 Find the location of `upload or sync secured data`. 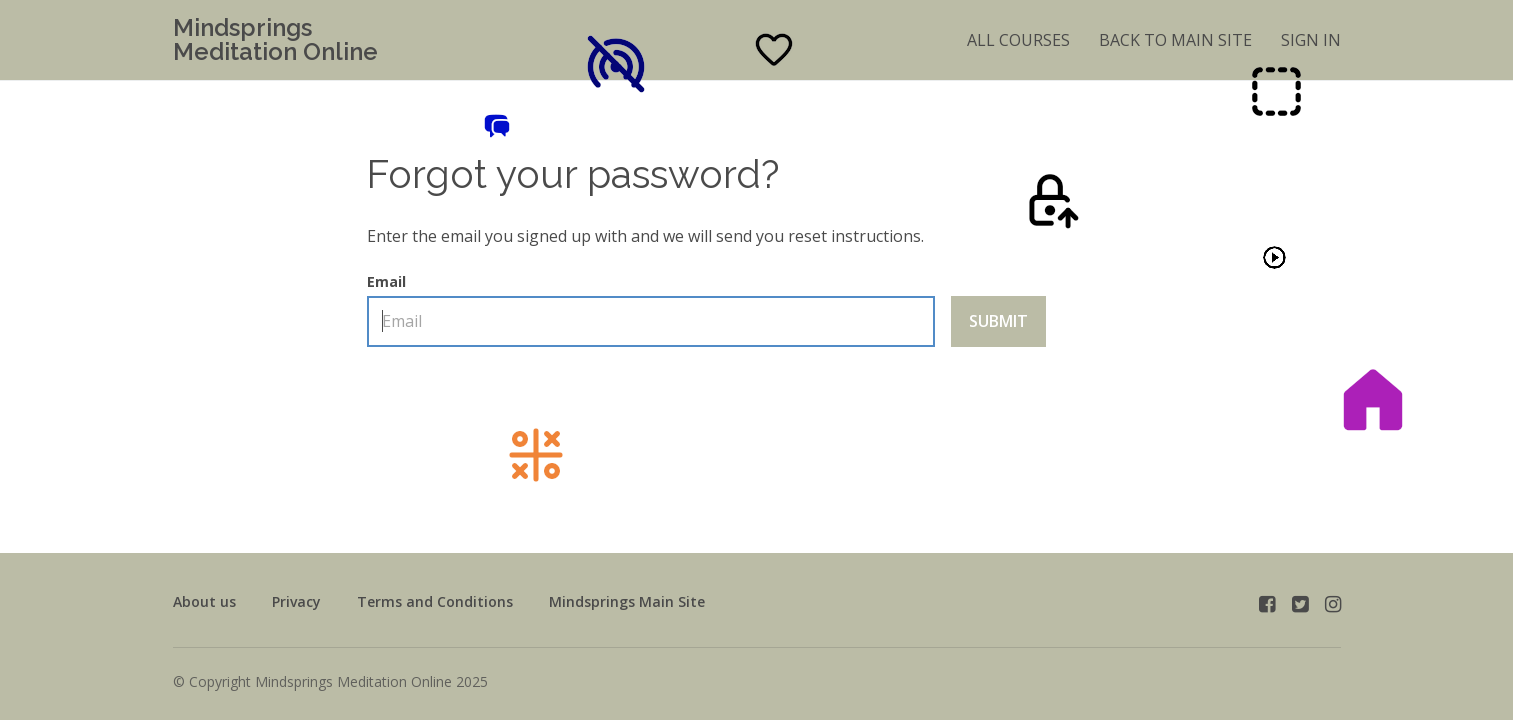

upload or sync secured data is located at coordinates (1050, 200).